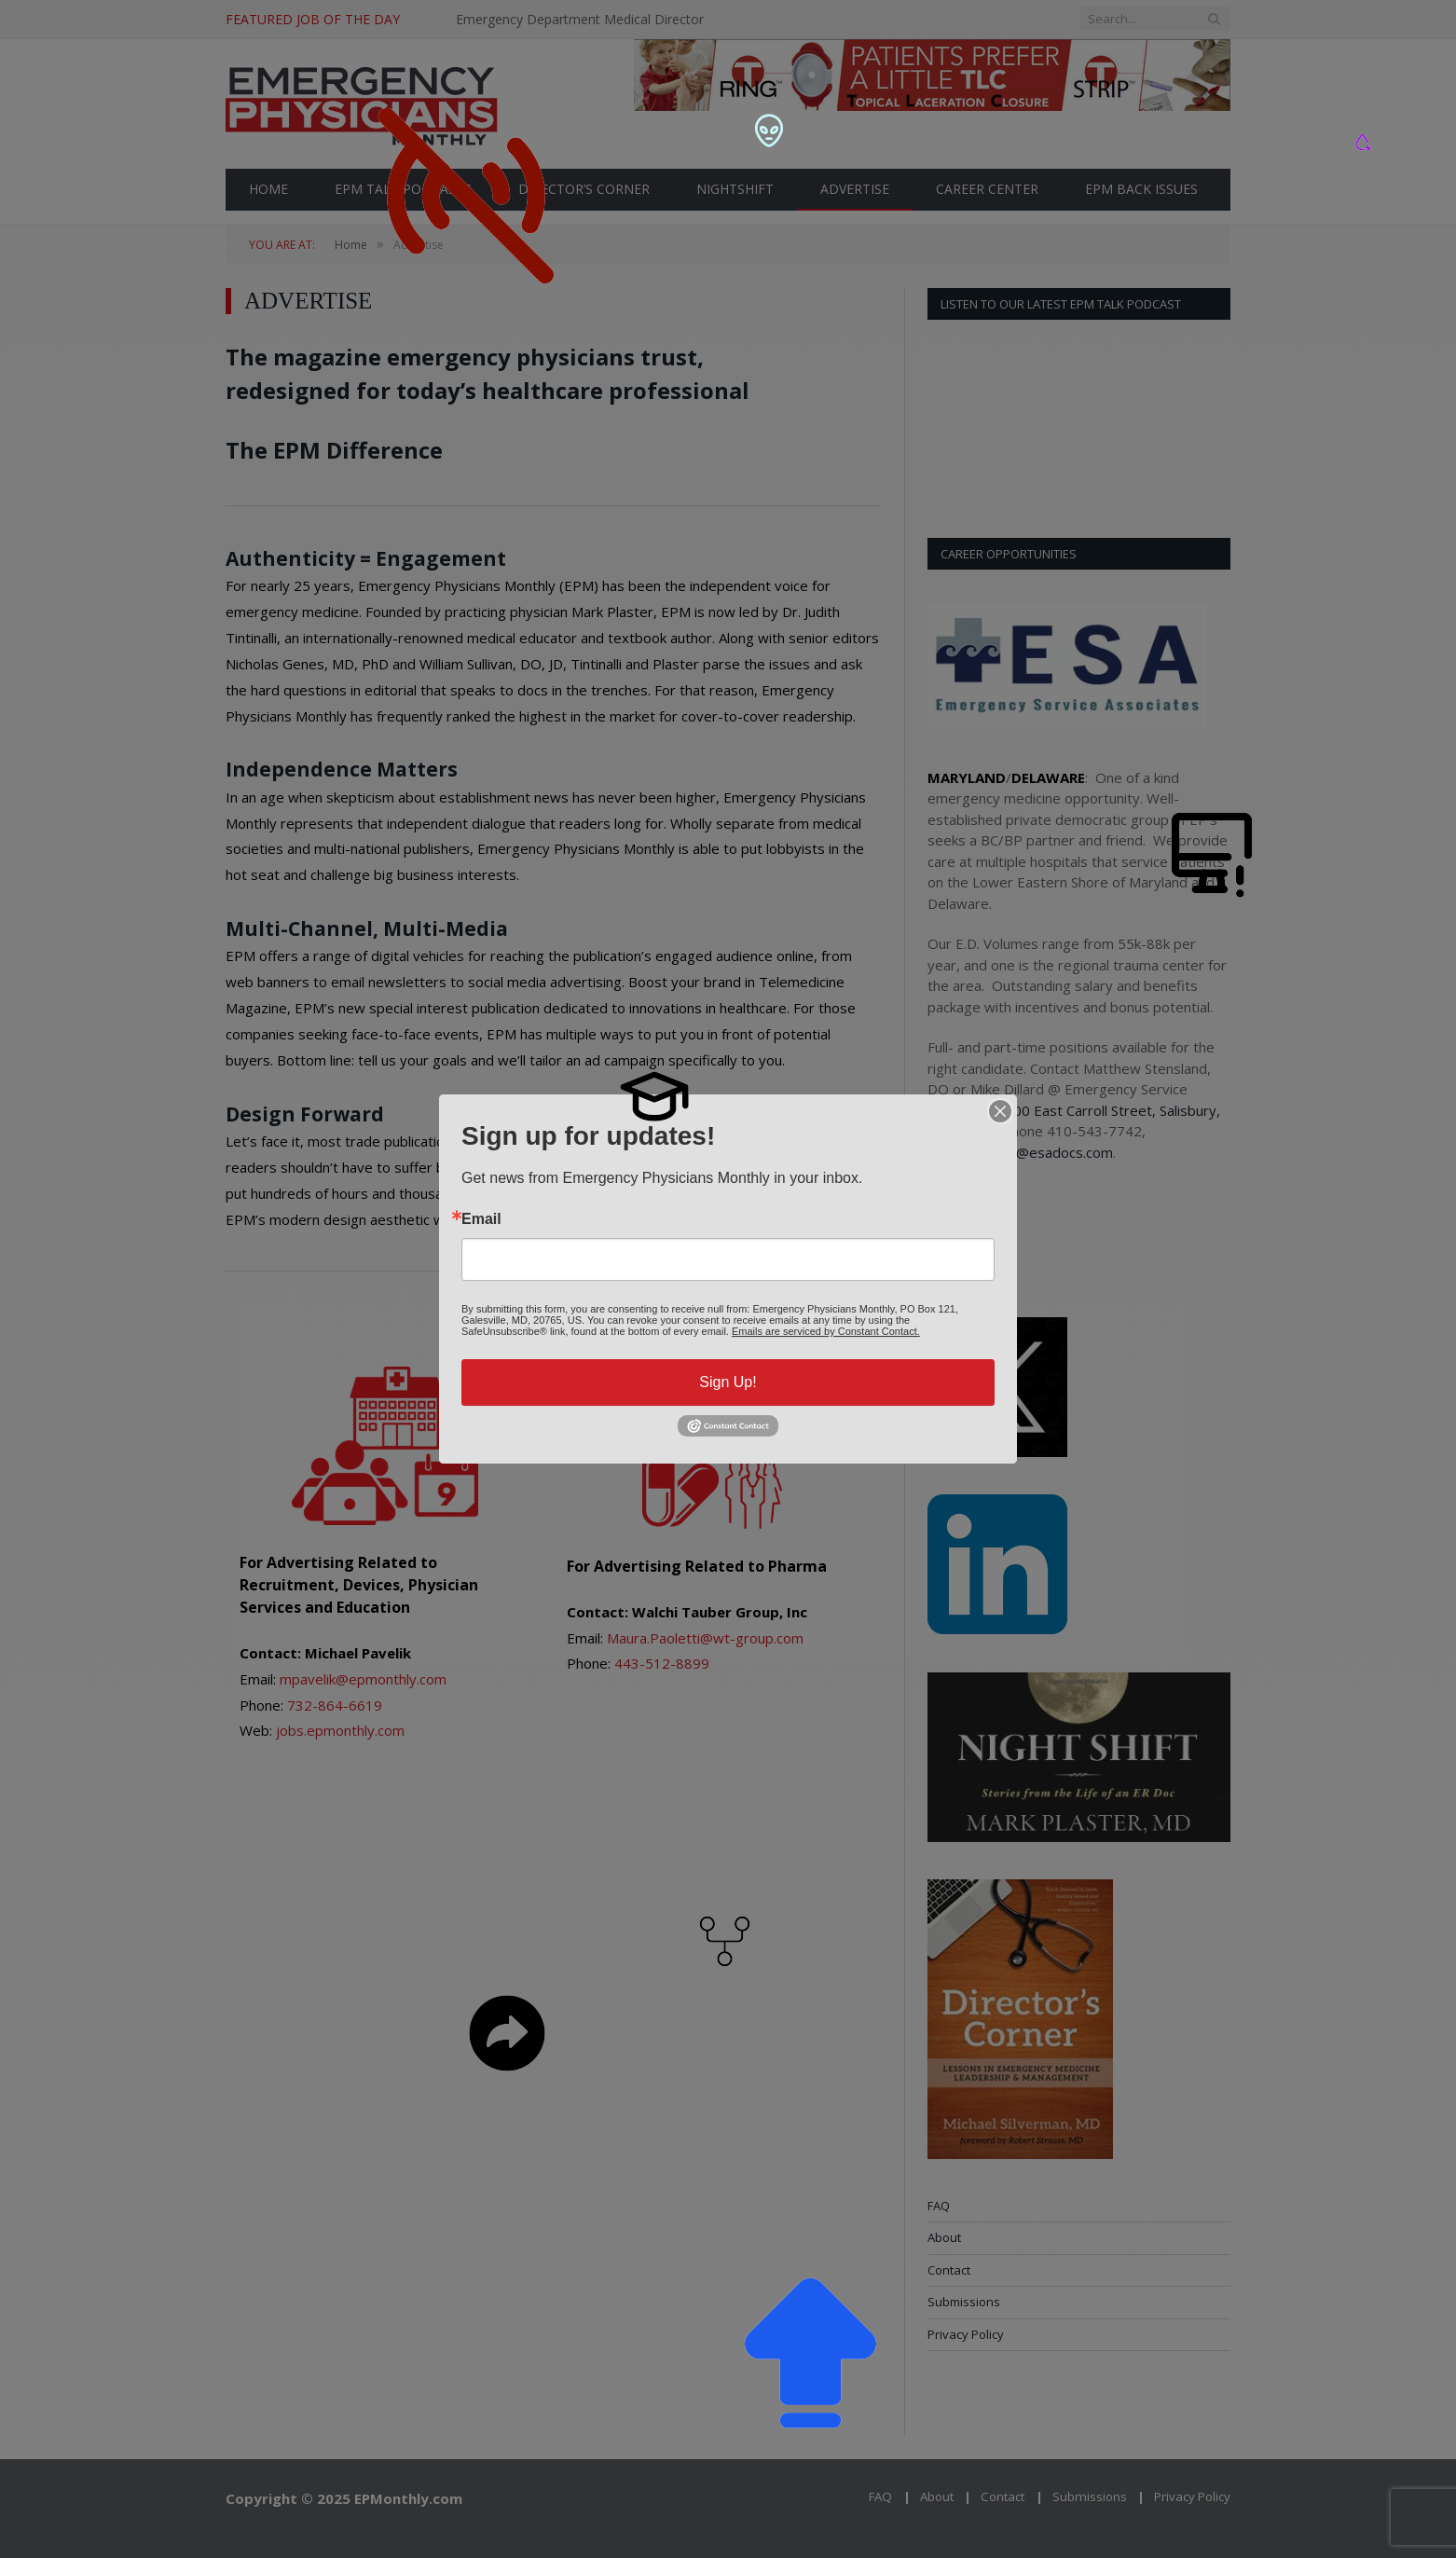  What do you see at coordinates (654, 1096) in the screenshot?
I see `access education or school-related features` at bounding box center [654, 1096].